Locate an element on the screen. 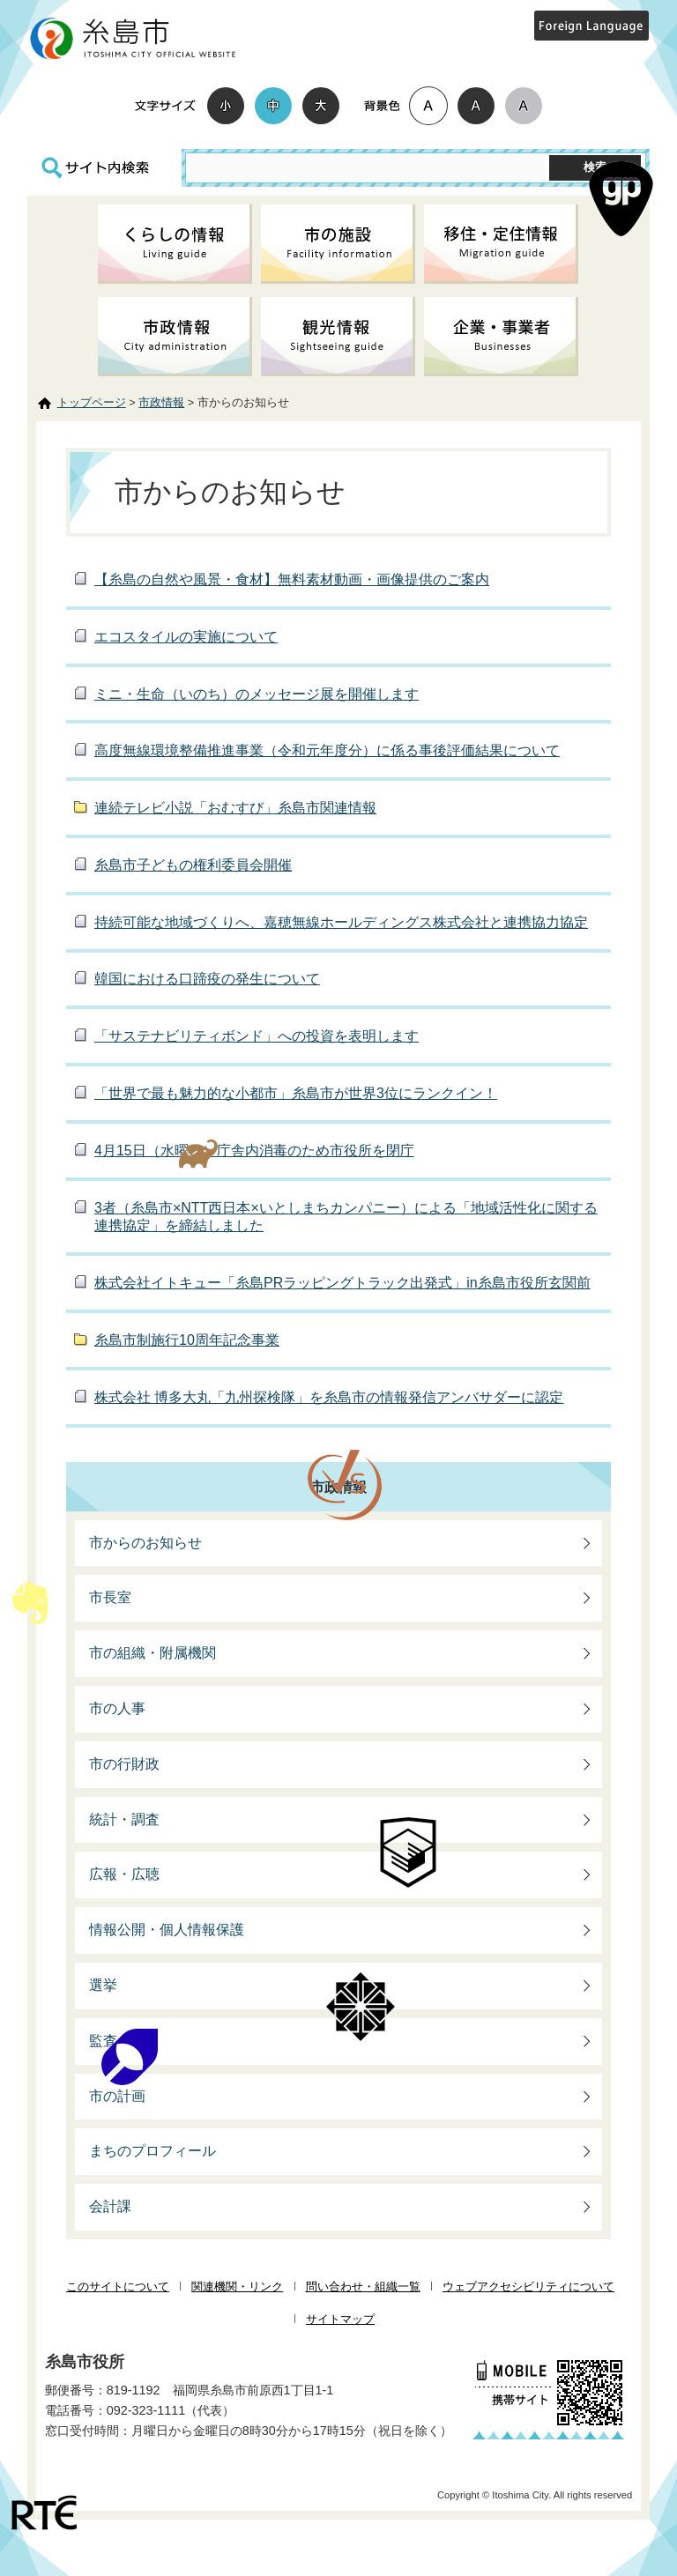  visit mintlify documentation platform is located at coordinates (130, 2057).